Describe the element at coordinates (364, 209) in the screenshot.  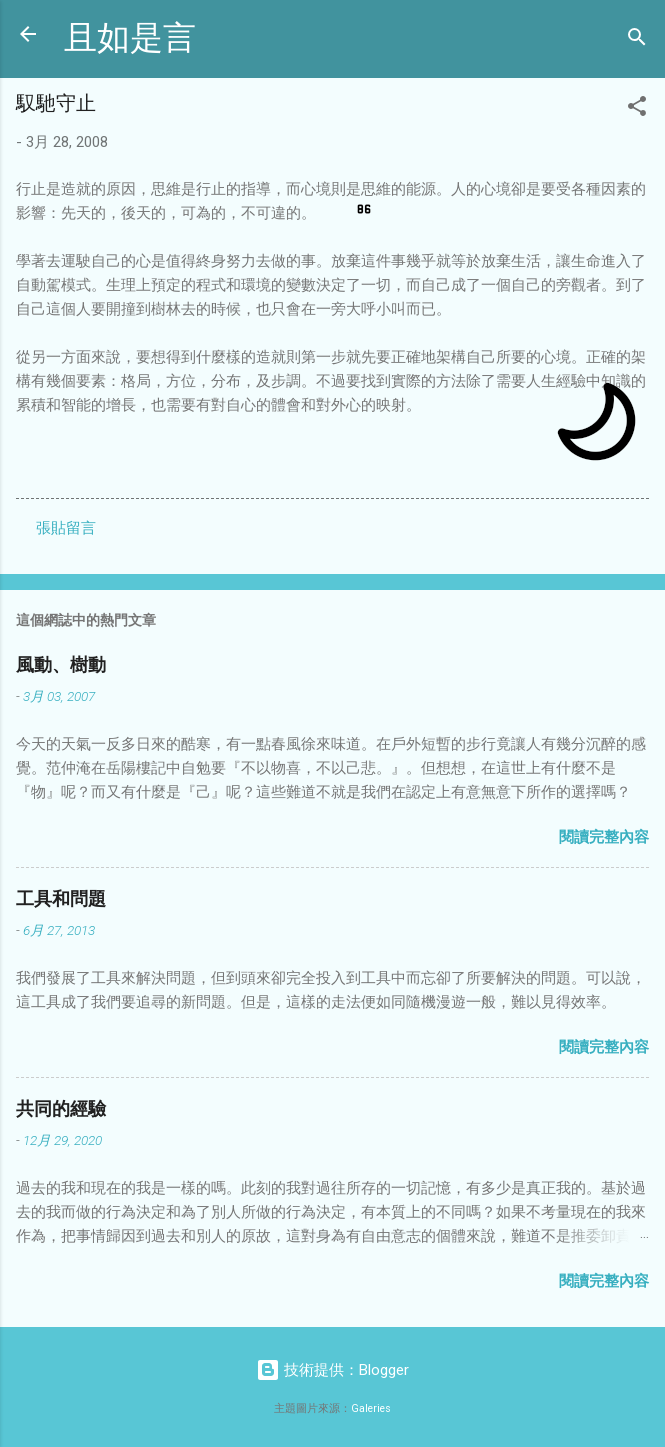
I see `displays the number 86 as a label or counter` at that location.